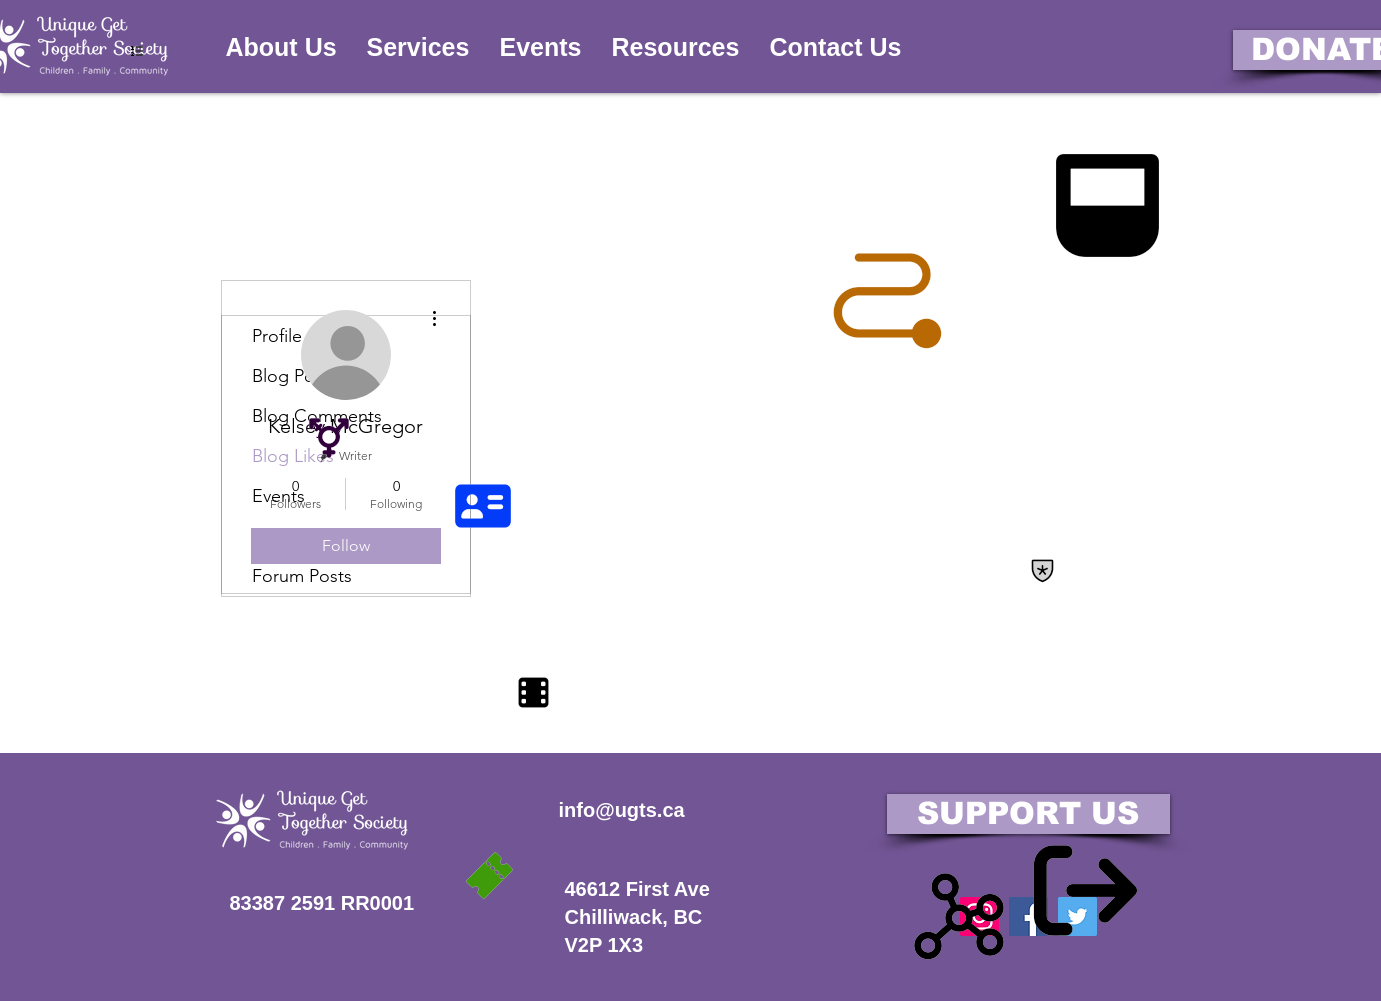 The image size is (1381, 1001). What do you see at coordinates (1107, 205) in the screenshot?
I see `access bar or drinks menu` at bounding box center [1107, 205].